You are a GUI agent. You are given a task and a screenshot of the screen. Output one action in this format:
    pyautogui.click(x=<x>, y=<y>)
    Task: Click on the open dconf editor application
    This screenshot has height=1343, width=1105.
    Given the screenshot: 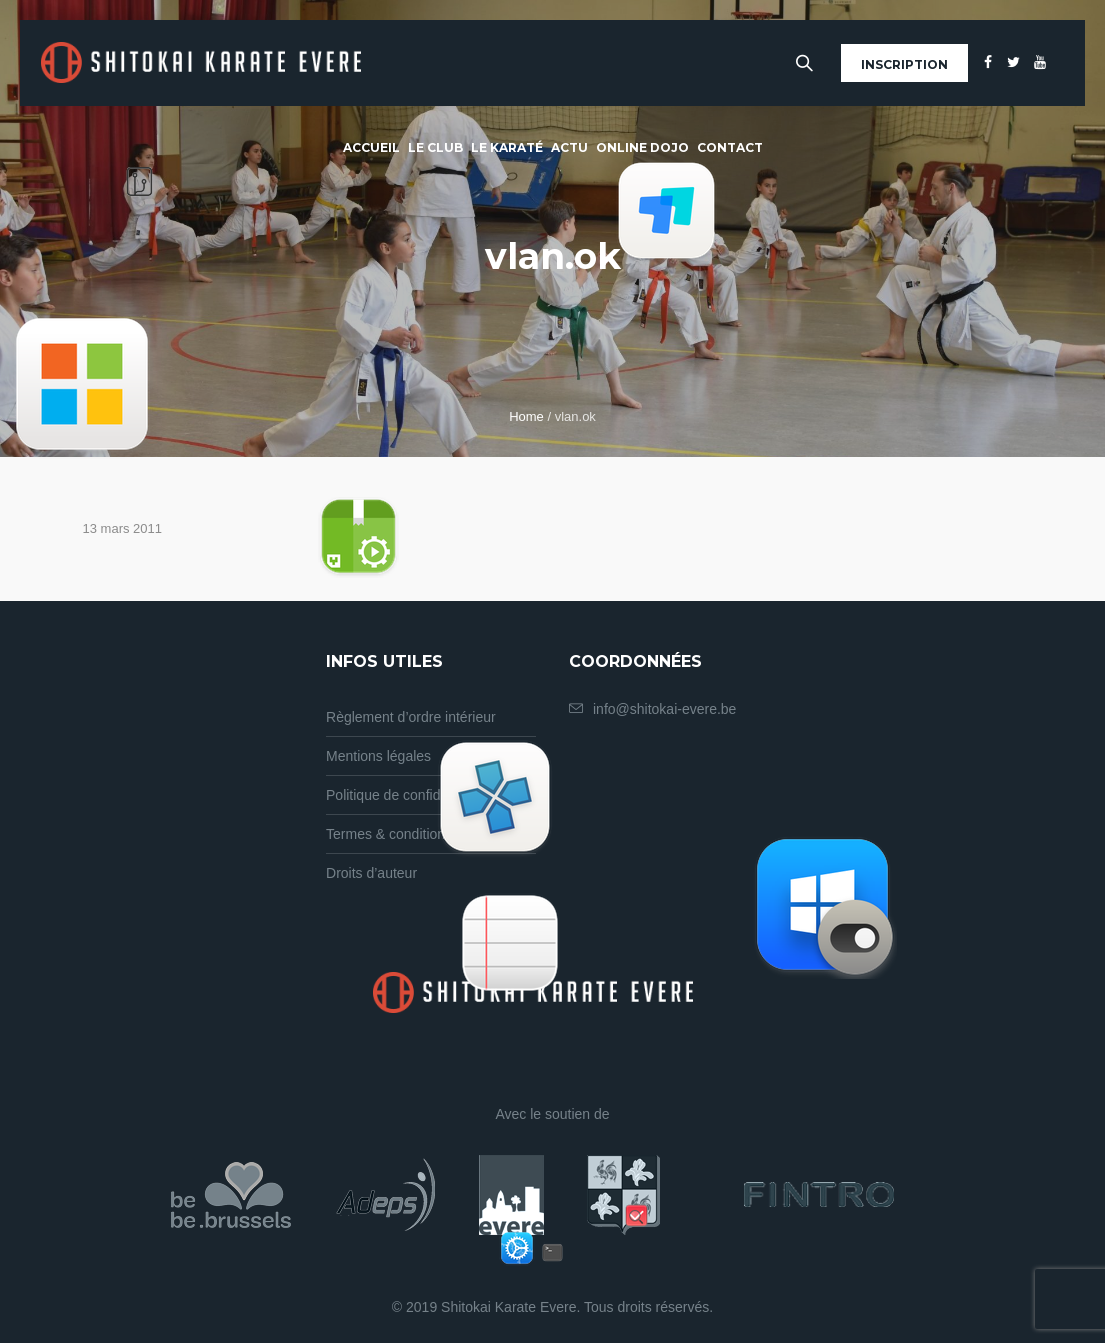 What is the action you would take?
    pyautogui.click(x=636, y=1215)
    